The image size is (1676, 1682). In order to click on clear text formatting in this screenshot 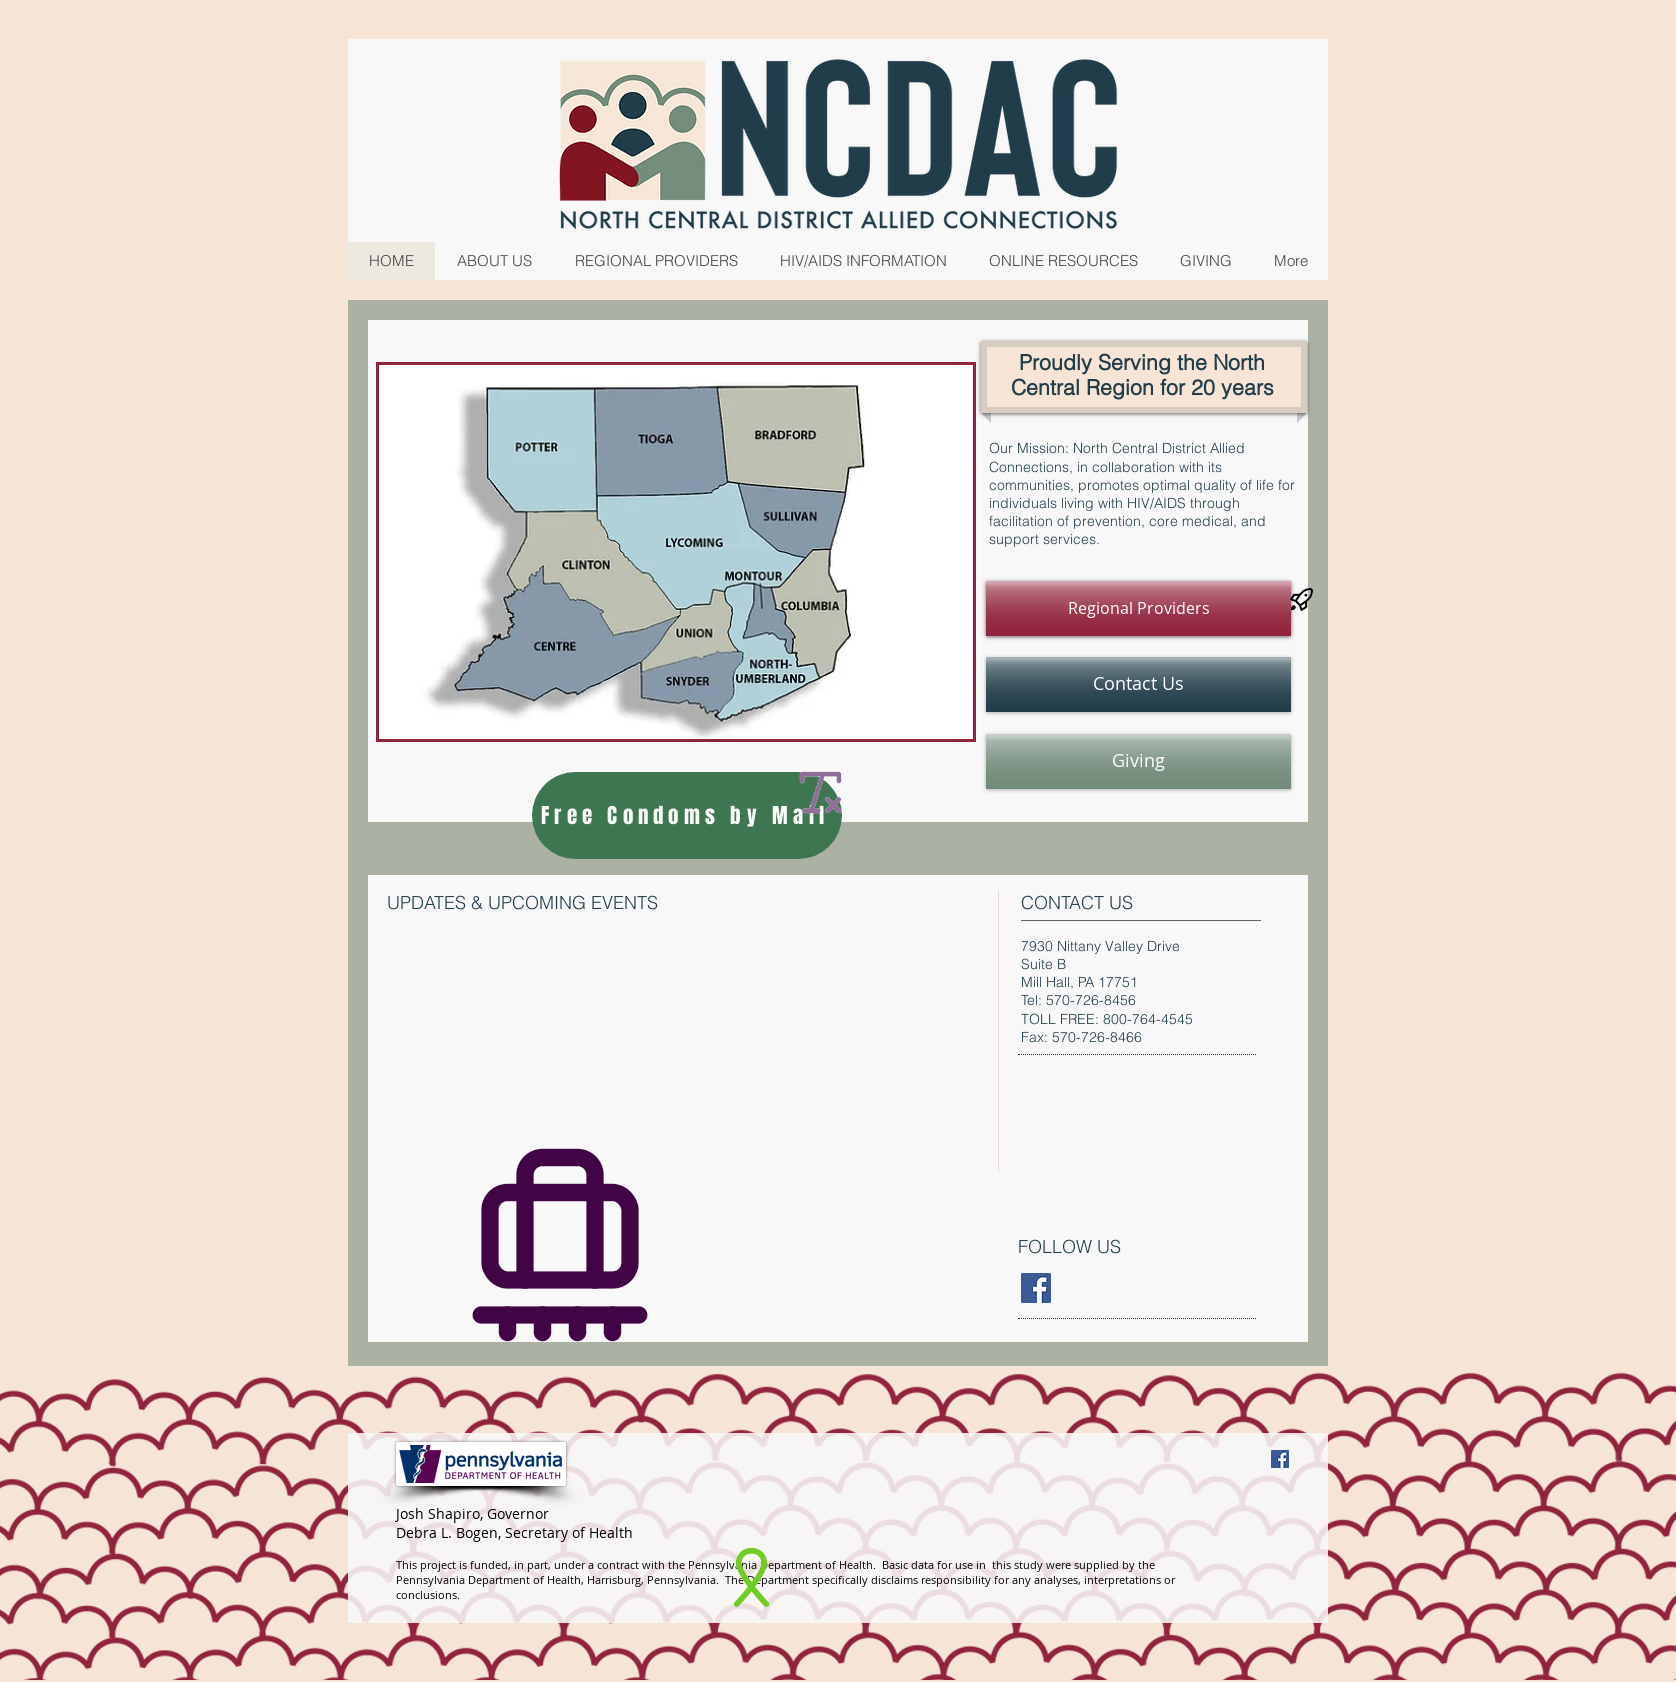, I will do `click(820, 792)`.